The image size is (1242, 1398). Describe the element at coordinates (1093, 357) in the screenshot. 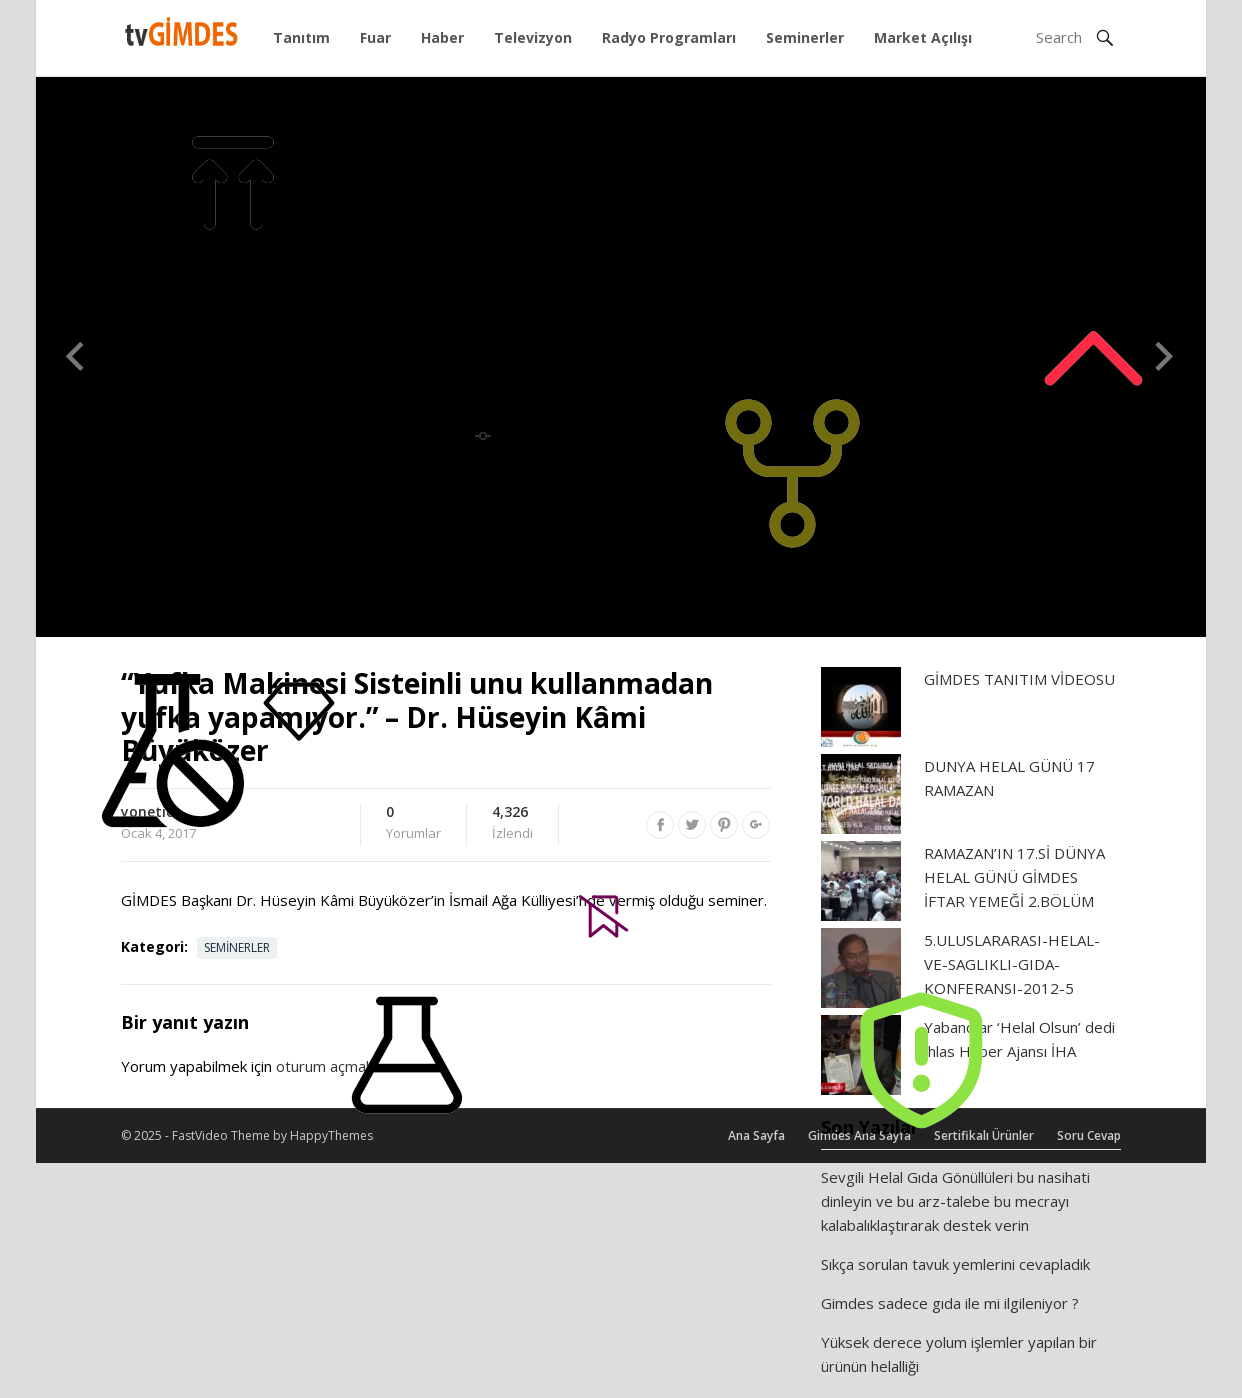

I see `collapse an expanded section` at that location.